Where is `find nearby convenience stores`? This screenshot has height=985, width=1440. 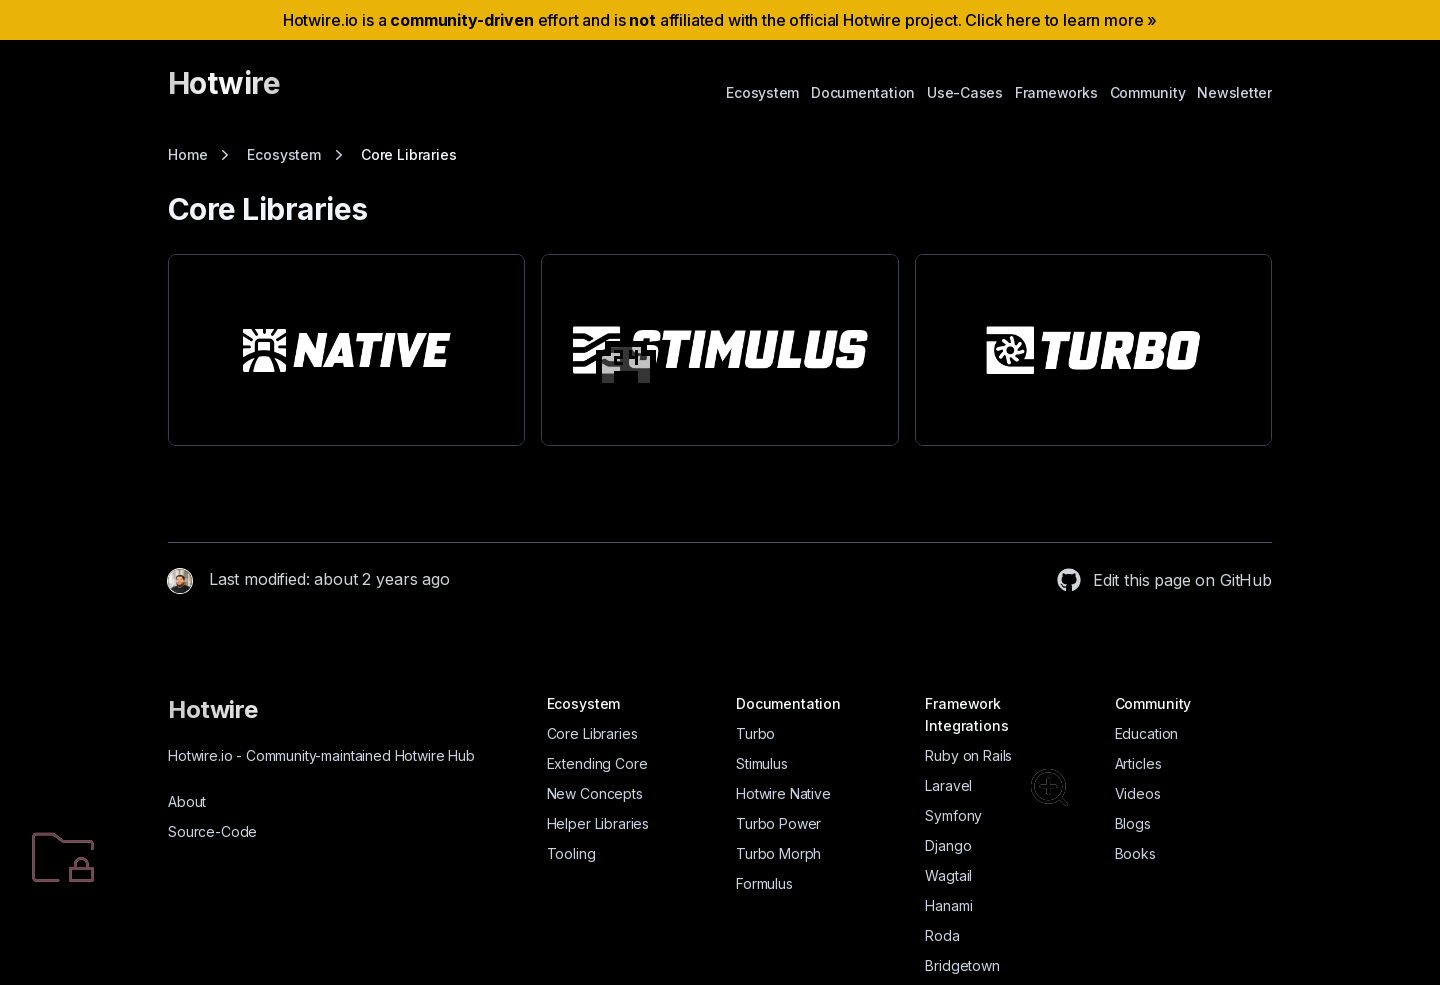
find nearby convenience stores is located at coordinates (626, 365).